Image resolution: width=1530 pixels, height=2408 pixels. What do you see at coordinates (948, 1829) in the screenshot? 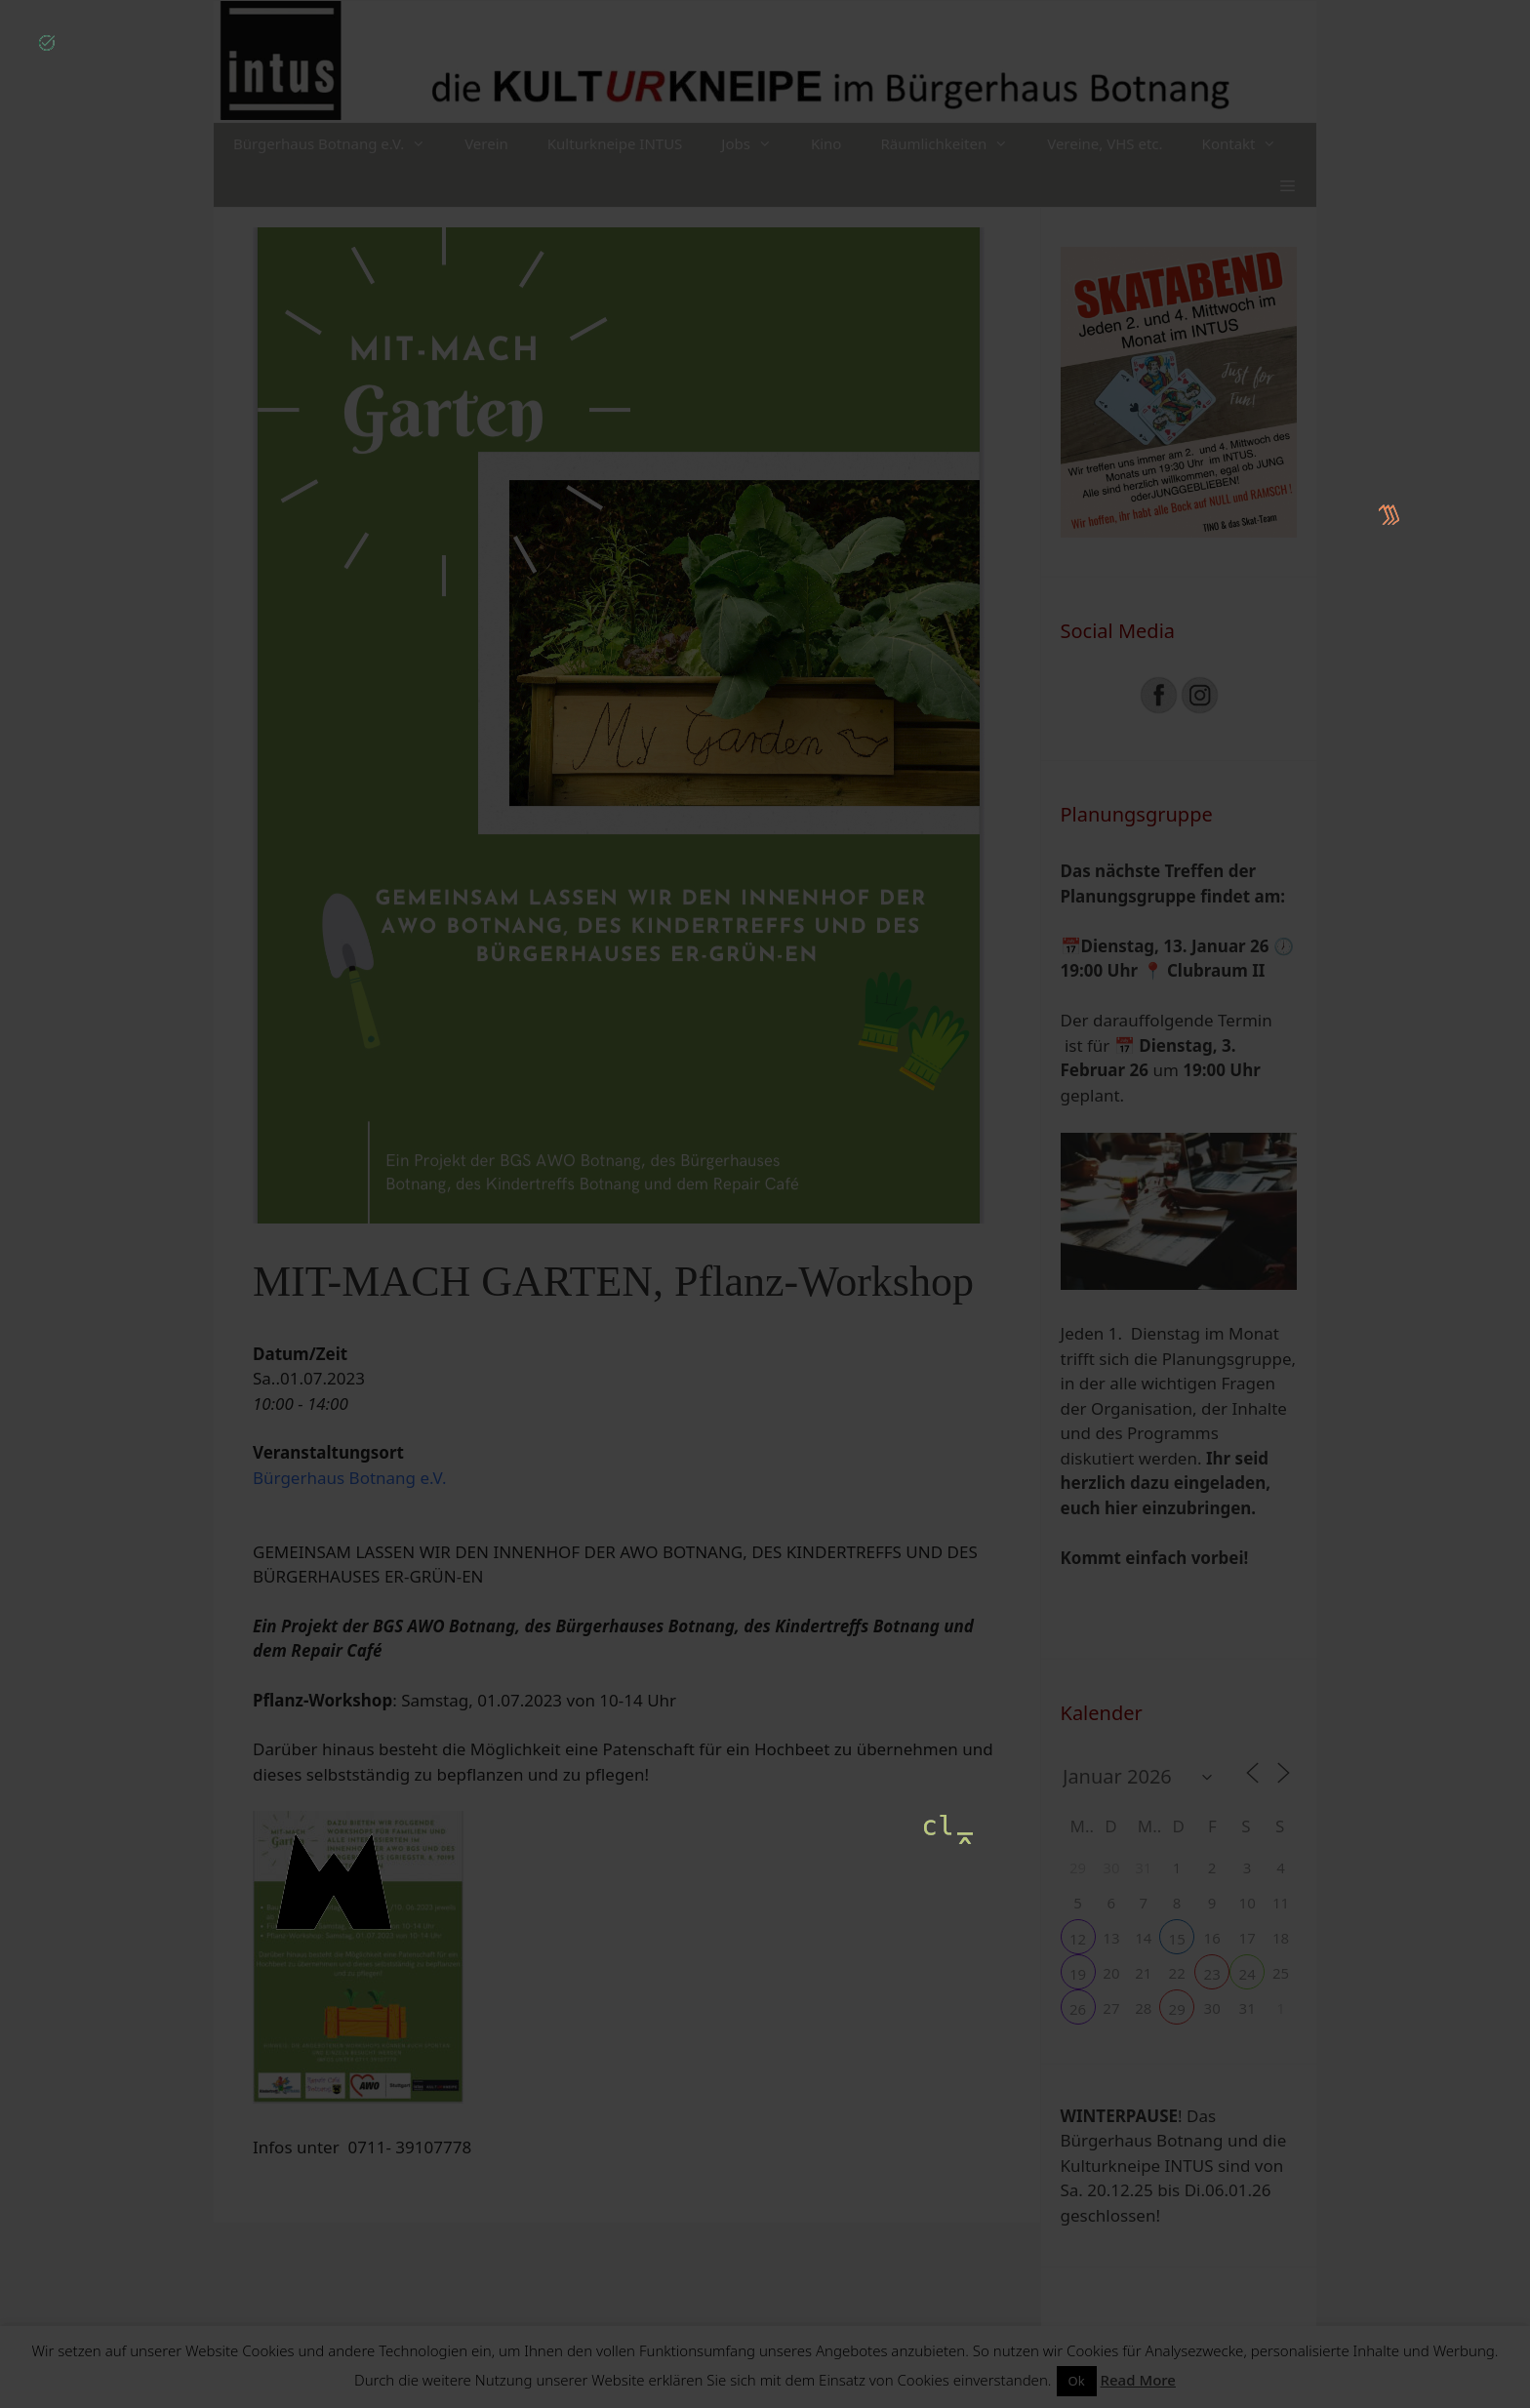
I see `commitlint logo - a tool for linting commit messages` at bounding box center [948, 1829].